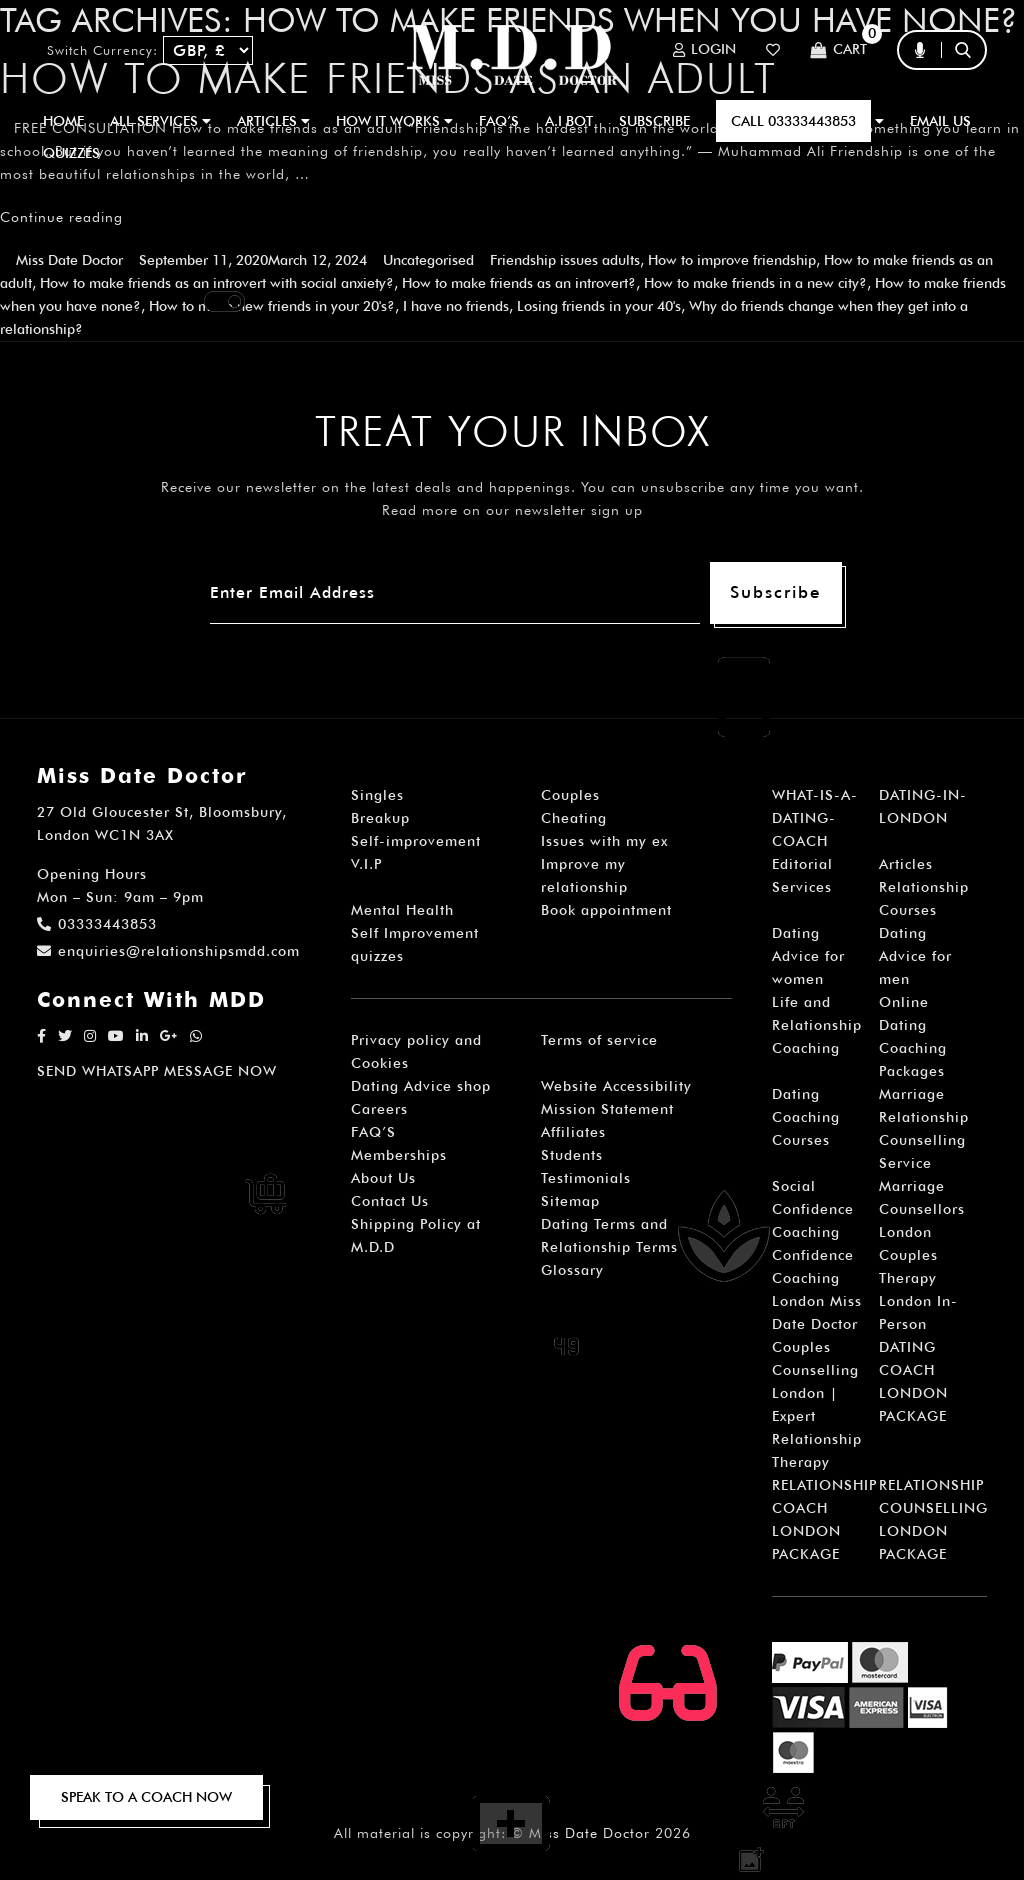  I want to click on indicates item number 49 in a list or sequence, so click(566, 1346).